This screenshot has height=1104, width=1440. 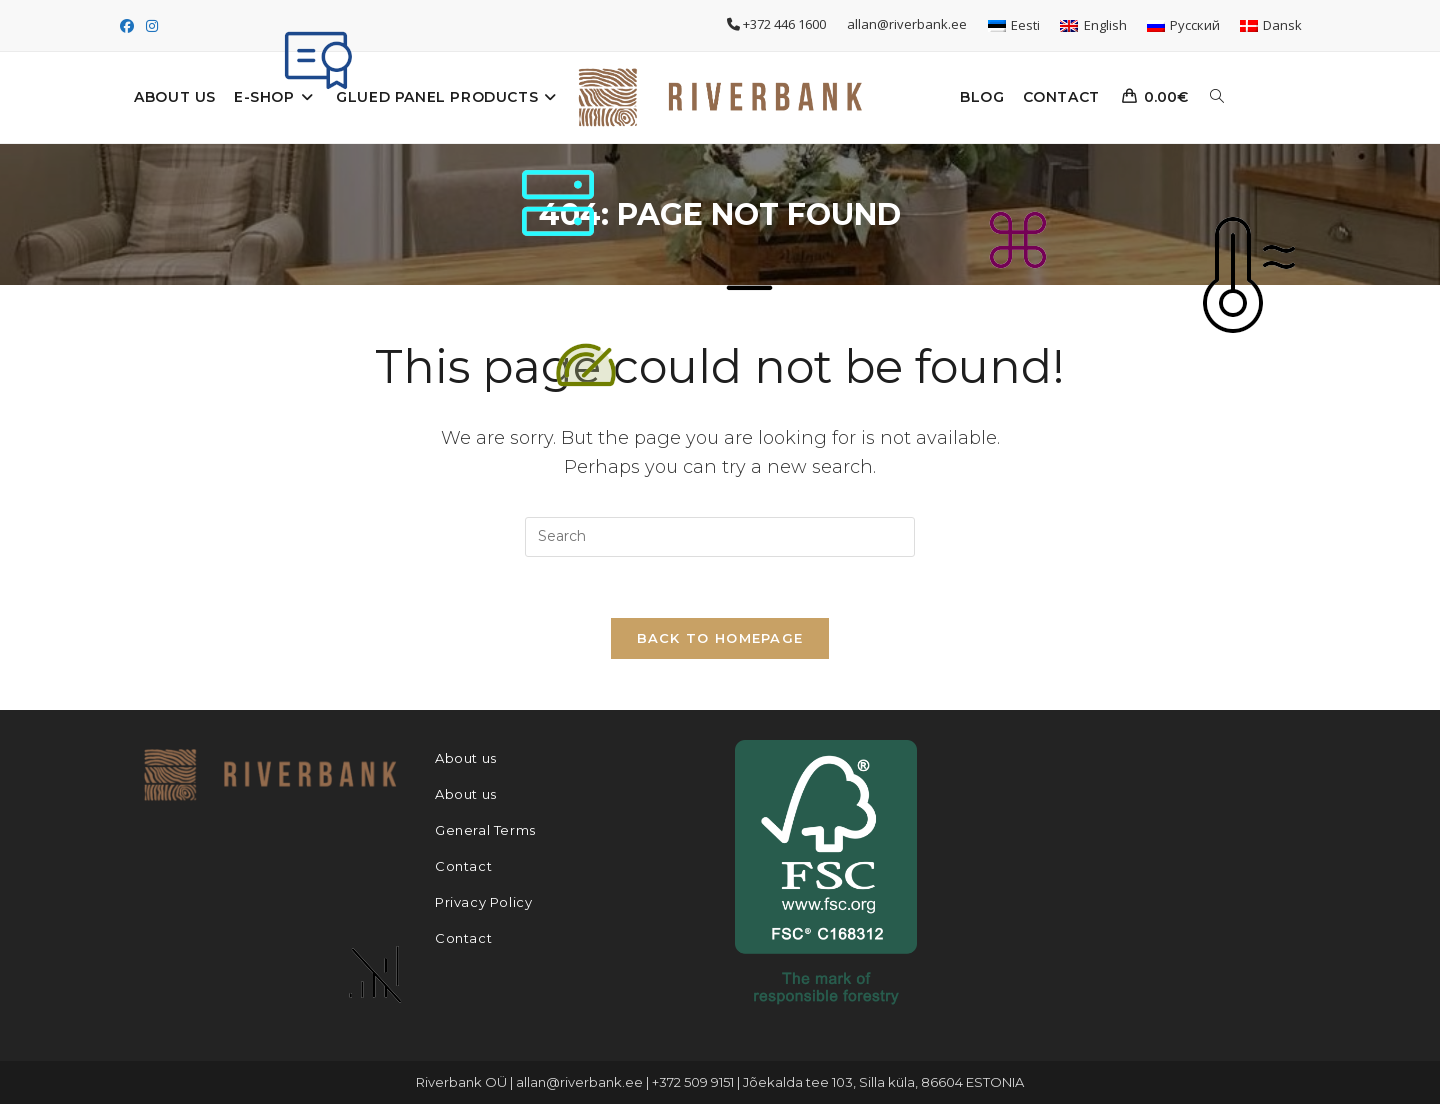 I want to click on view certificate or credential details, so click(x=316, y=58).